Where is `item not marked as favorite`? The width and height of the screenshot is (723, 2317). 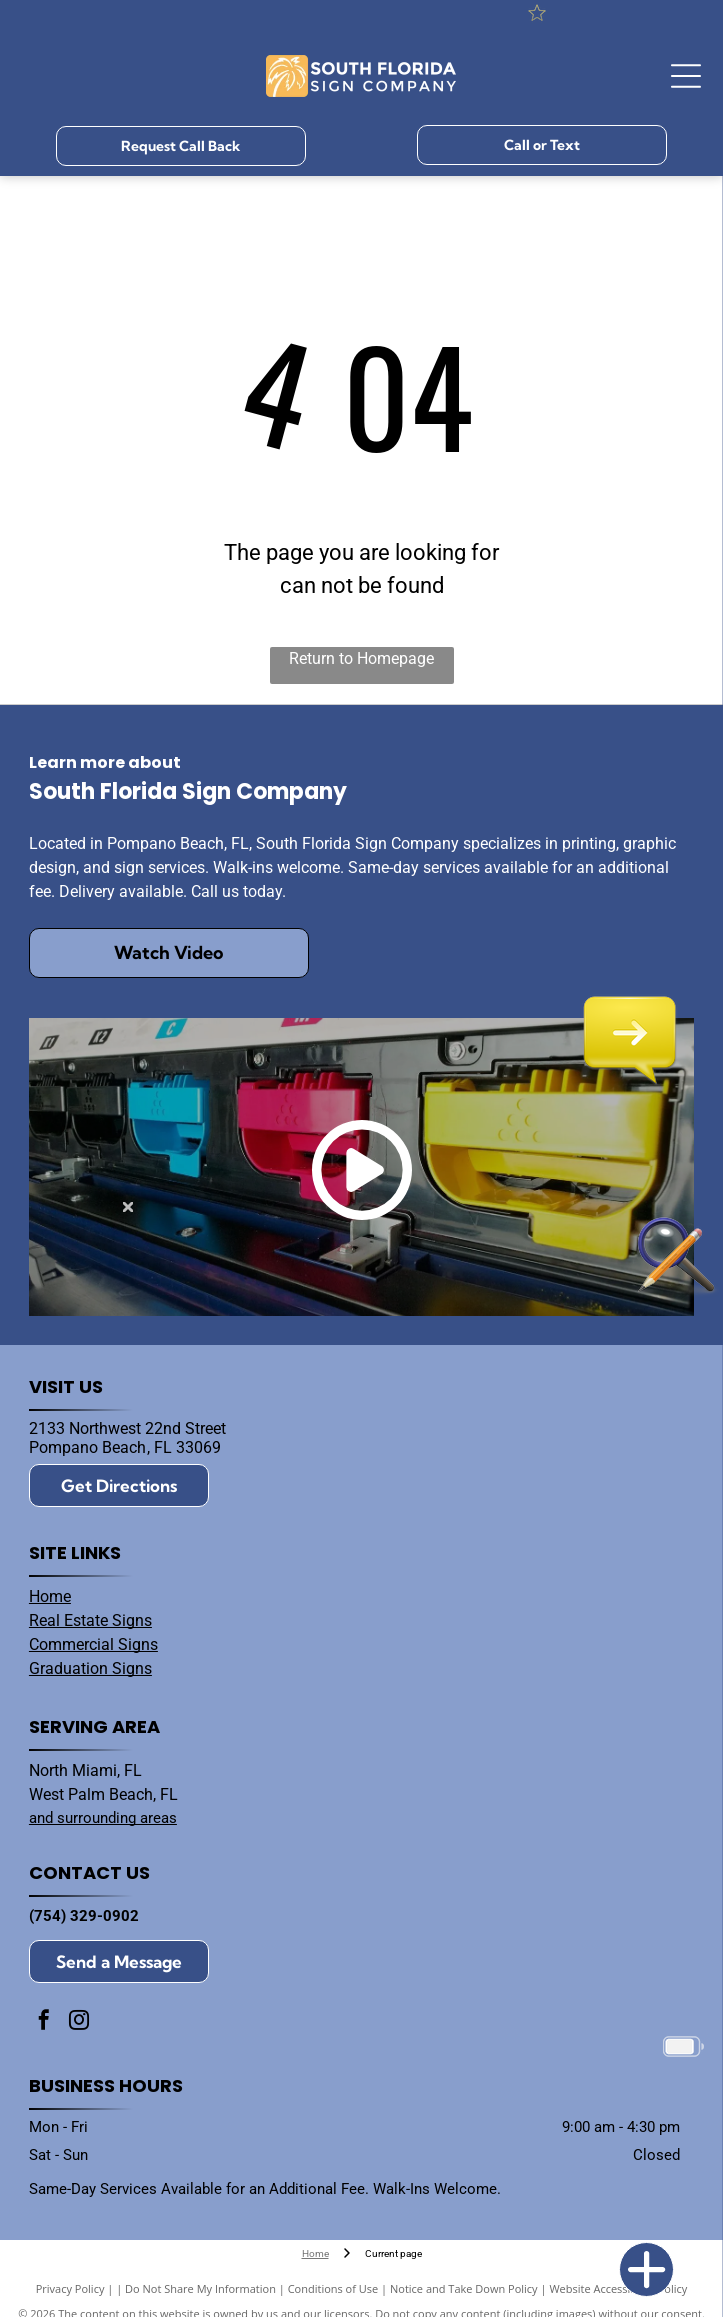
item not marked as favorite is located at coordinates (537, 13).